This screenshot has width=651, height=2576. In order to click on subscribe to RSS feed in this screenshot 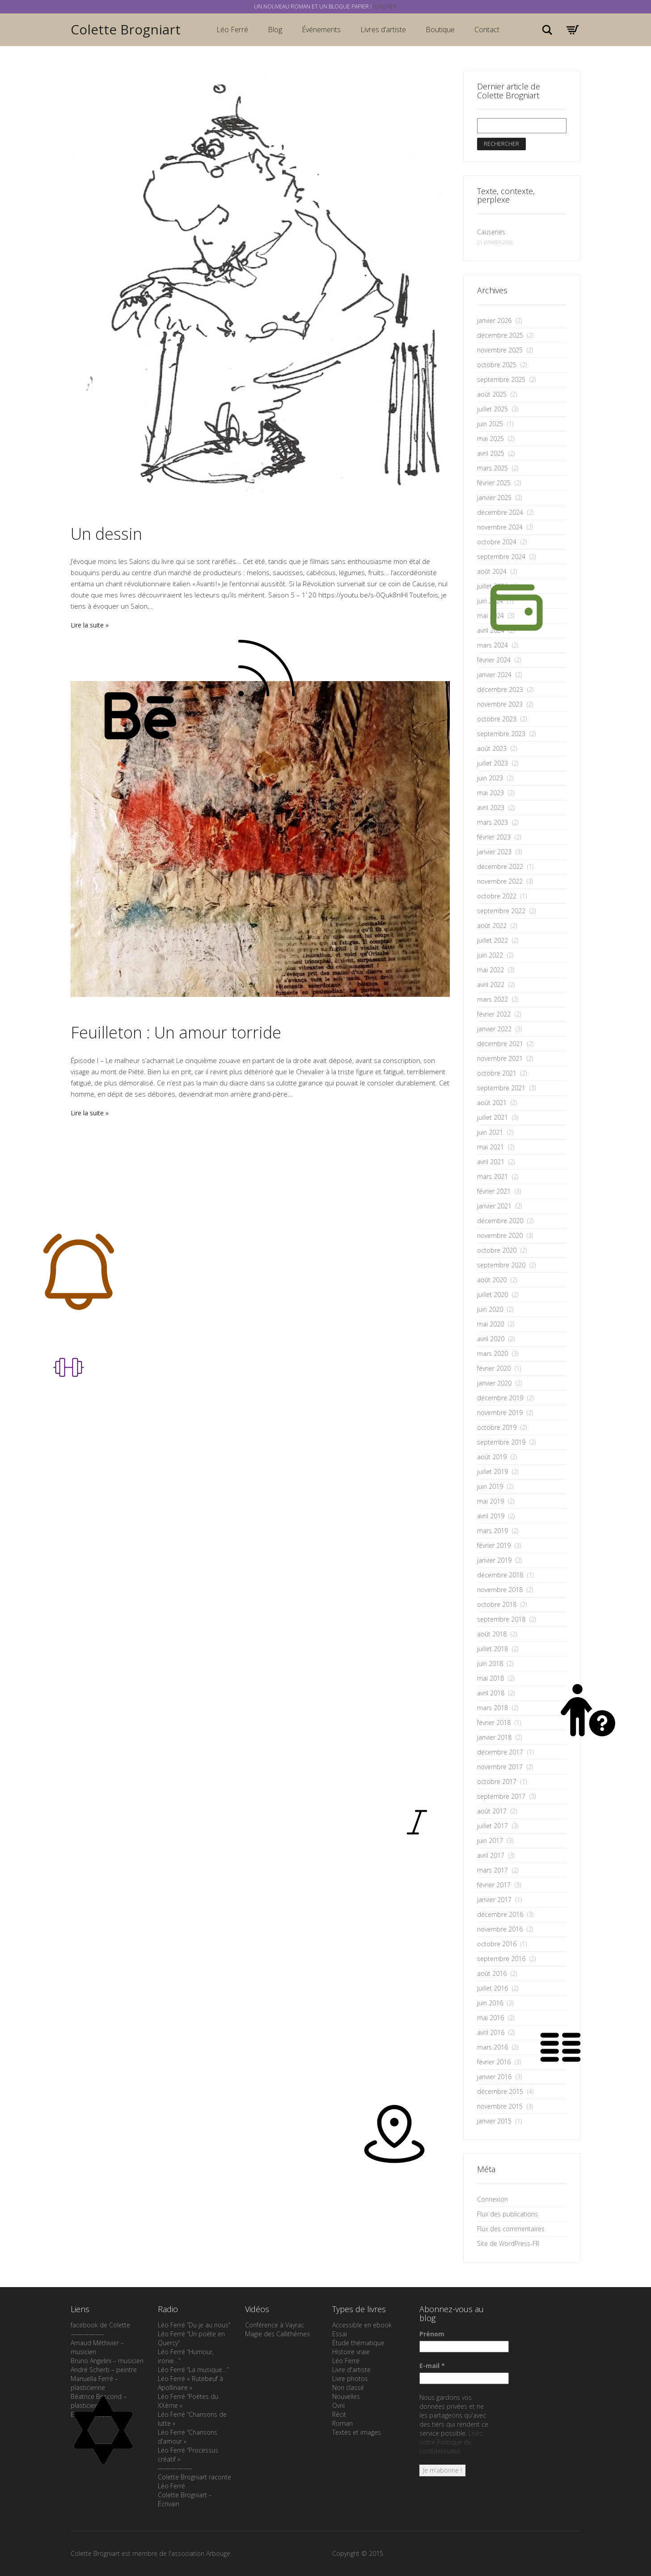, I will do `click(262, 672)`.